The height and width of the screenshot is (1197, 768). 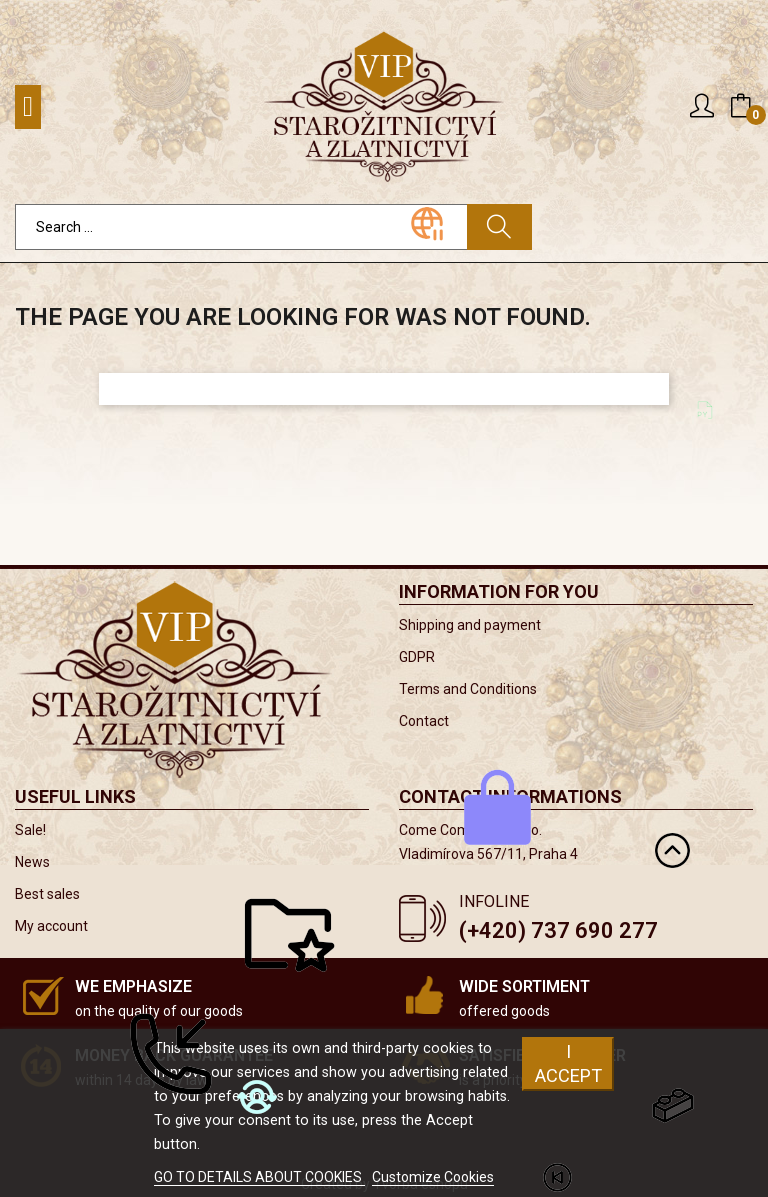 What do you see at coordinates (672, 850) in the screenshot?
I see `scroll to top of page` at bounding box center [672, 850].